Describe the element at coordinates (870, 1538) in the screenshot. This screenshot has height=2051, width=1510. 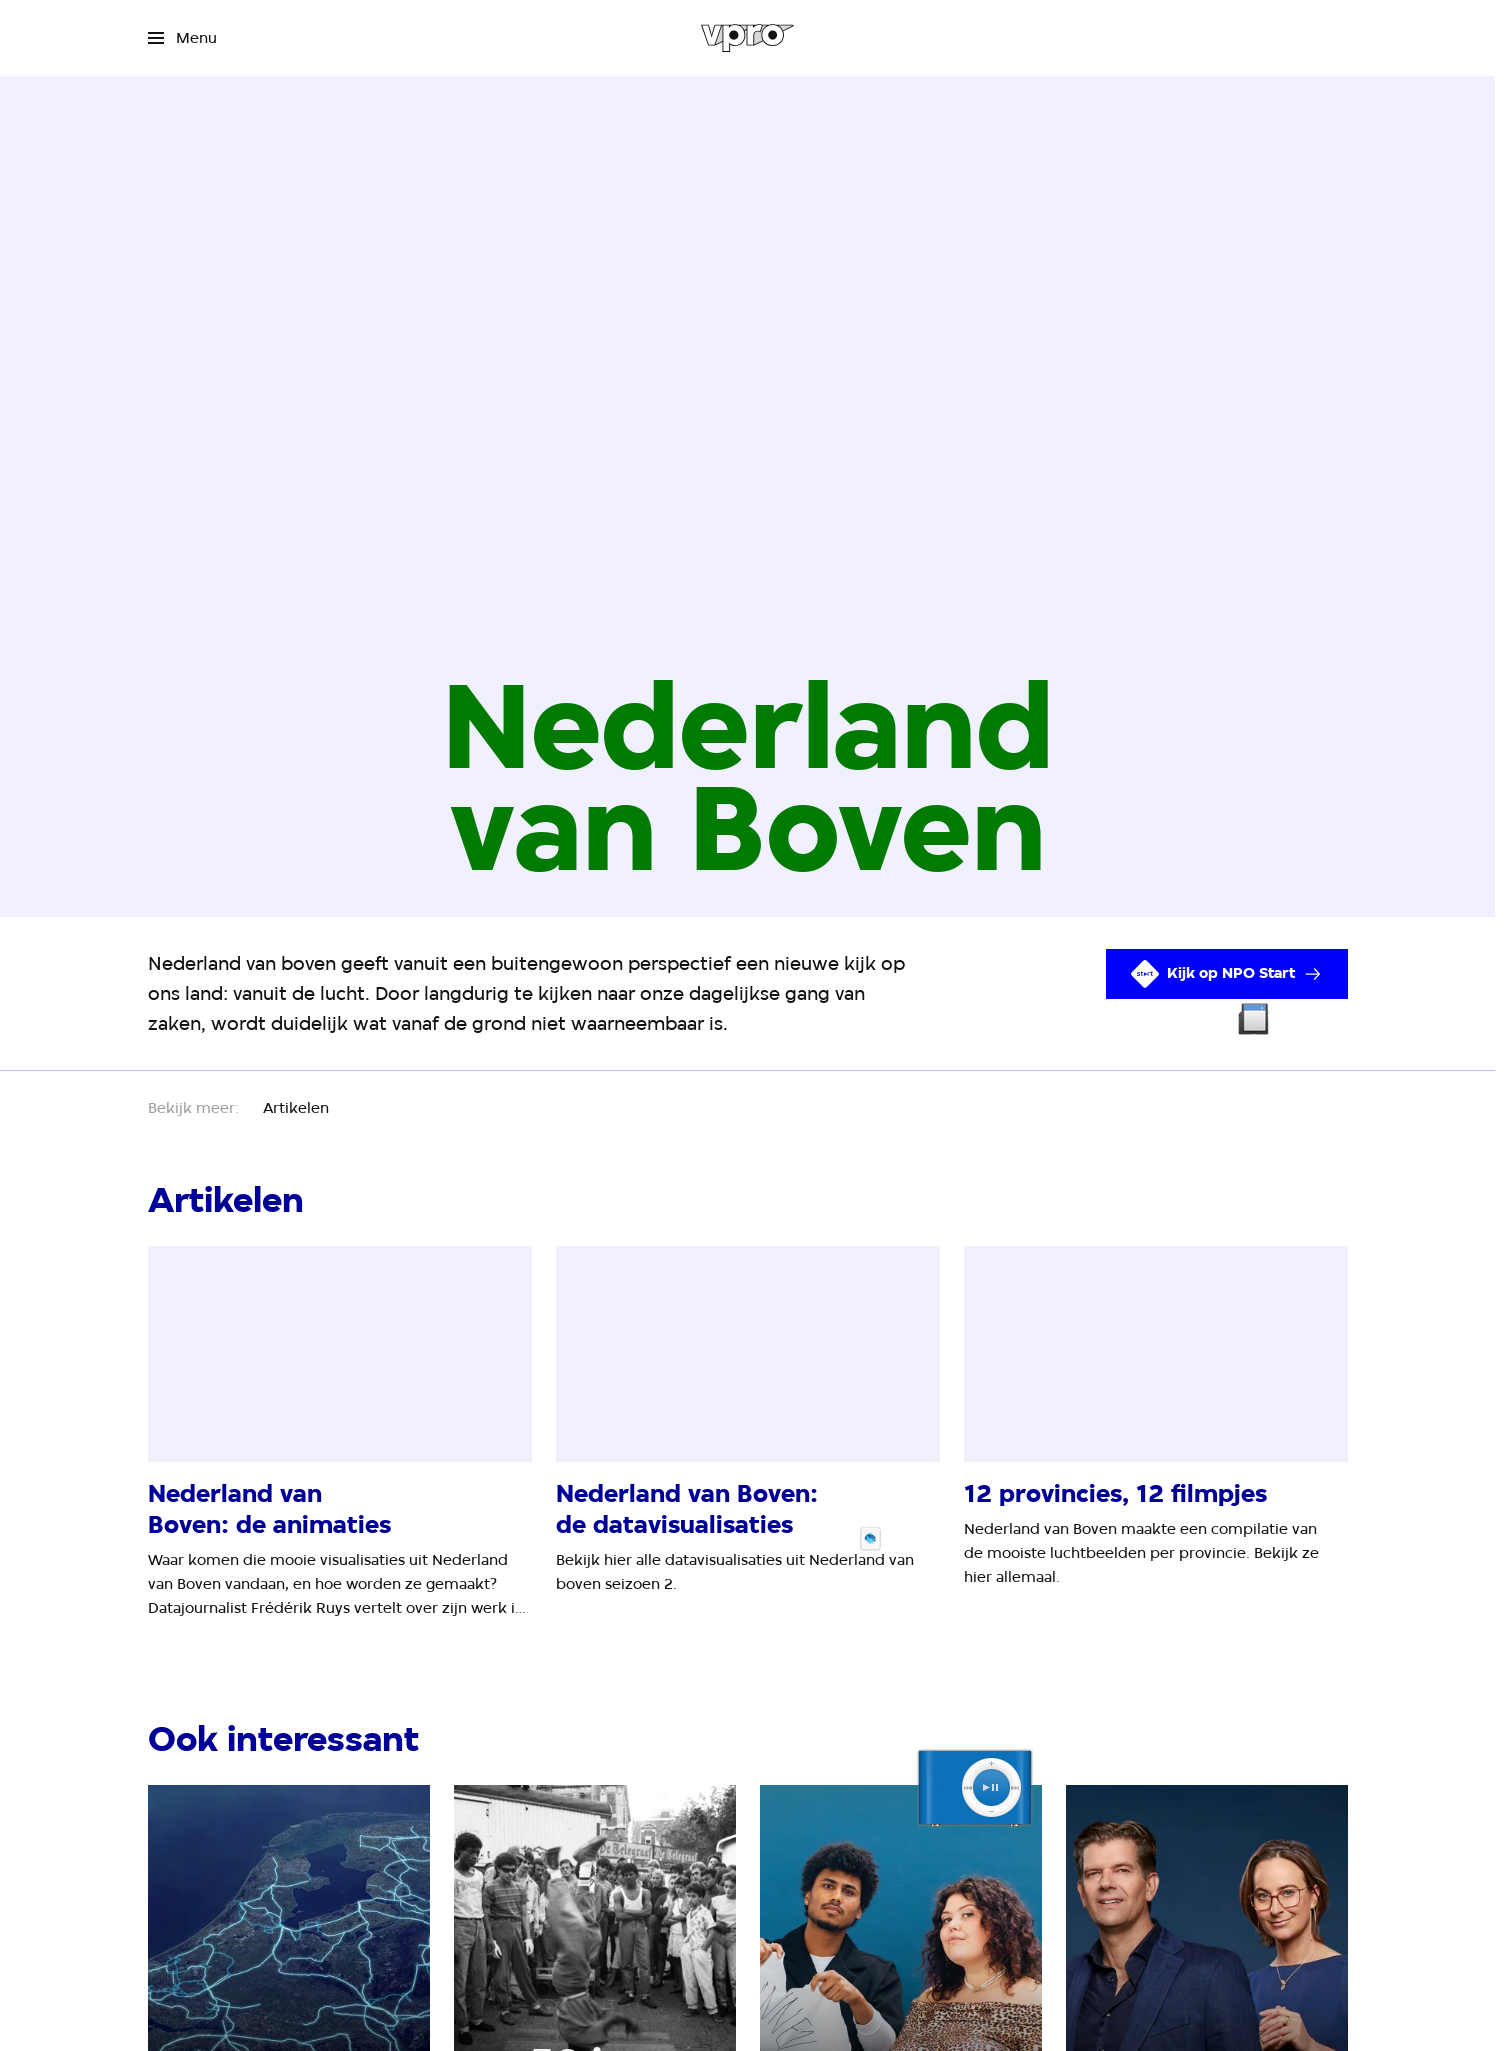
I see `dart programming language source file` at that location.